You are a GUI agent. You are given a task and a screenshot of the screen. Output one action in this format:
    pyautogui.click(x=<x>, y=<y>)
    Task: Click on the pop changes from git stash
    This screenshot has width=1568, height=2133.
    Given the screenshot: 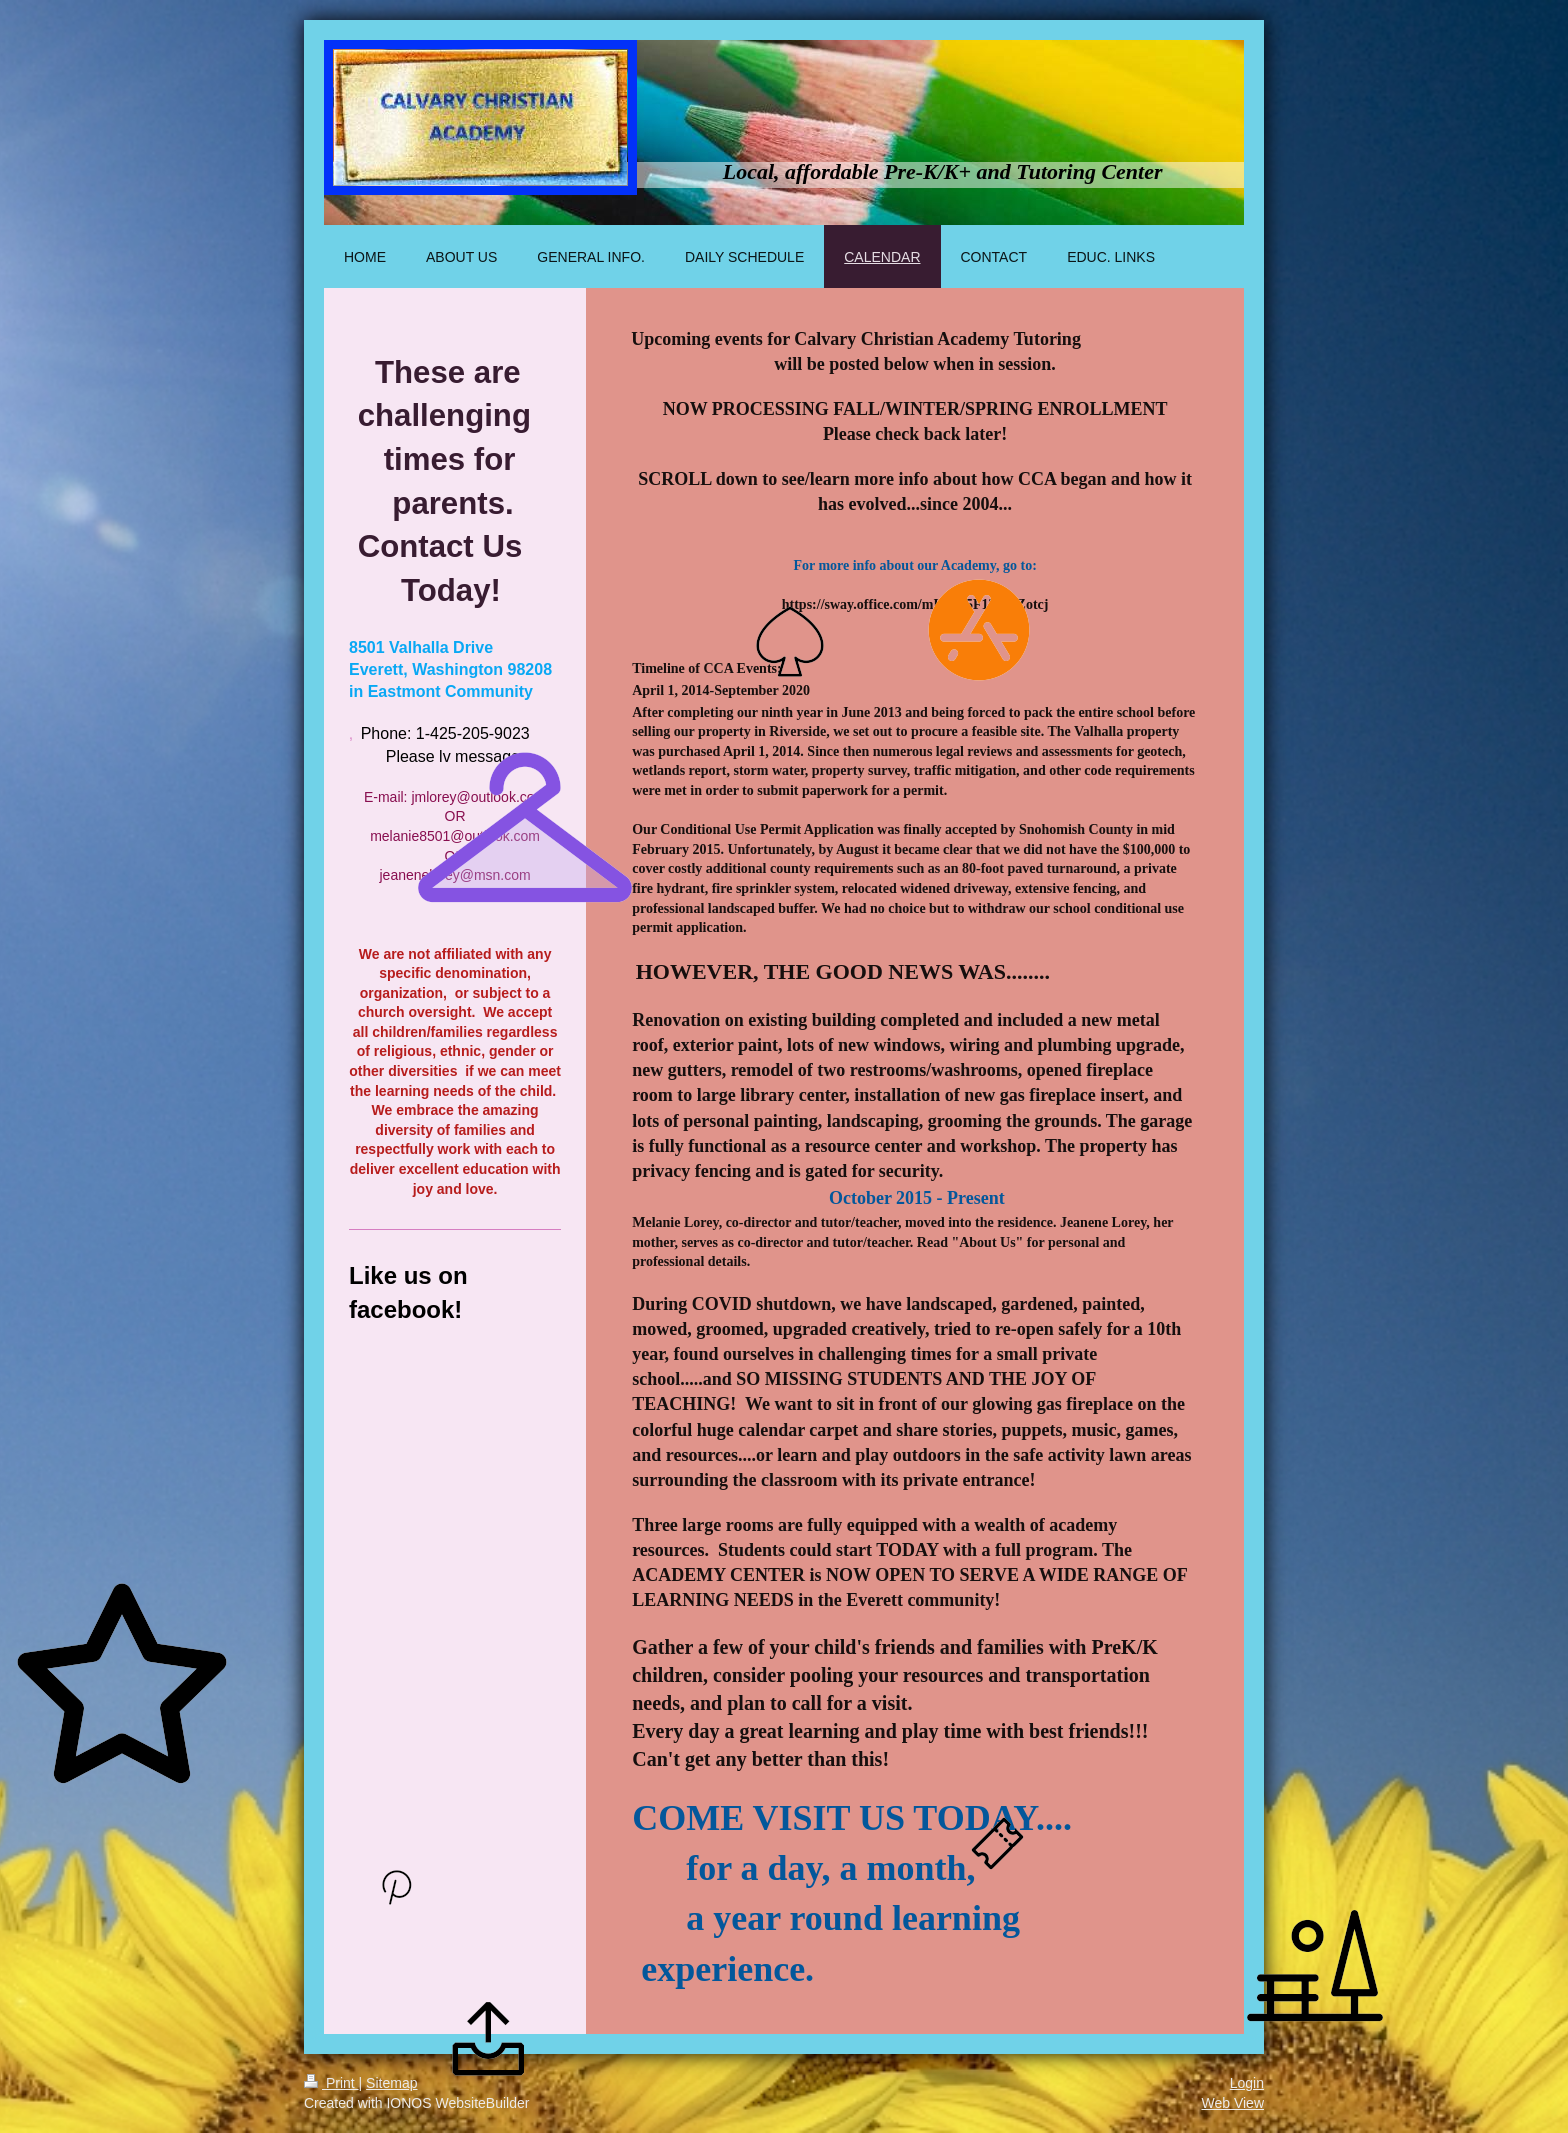 What is the action you would take?
    pyautogui.click(x=491, y=2037)
    